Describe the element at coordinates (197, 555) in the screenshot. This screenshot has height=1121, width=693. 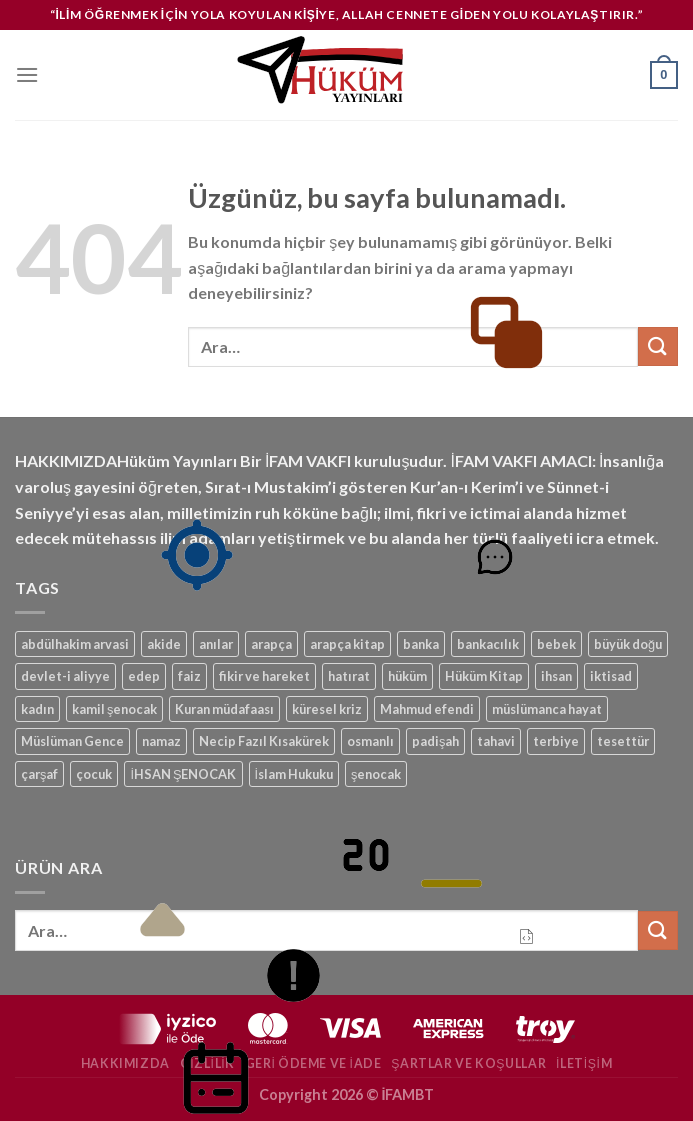
I see `view current location` at that location.